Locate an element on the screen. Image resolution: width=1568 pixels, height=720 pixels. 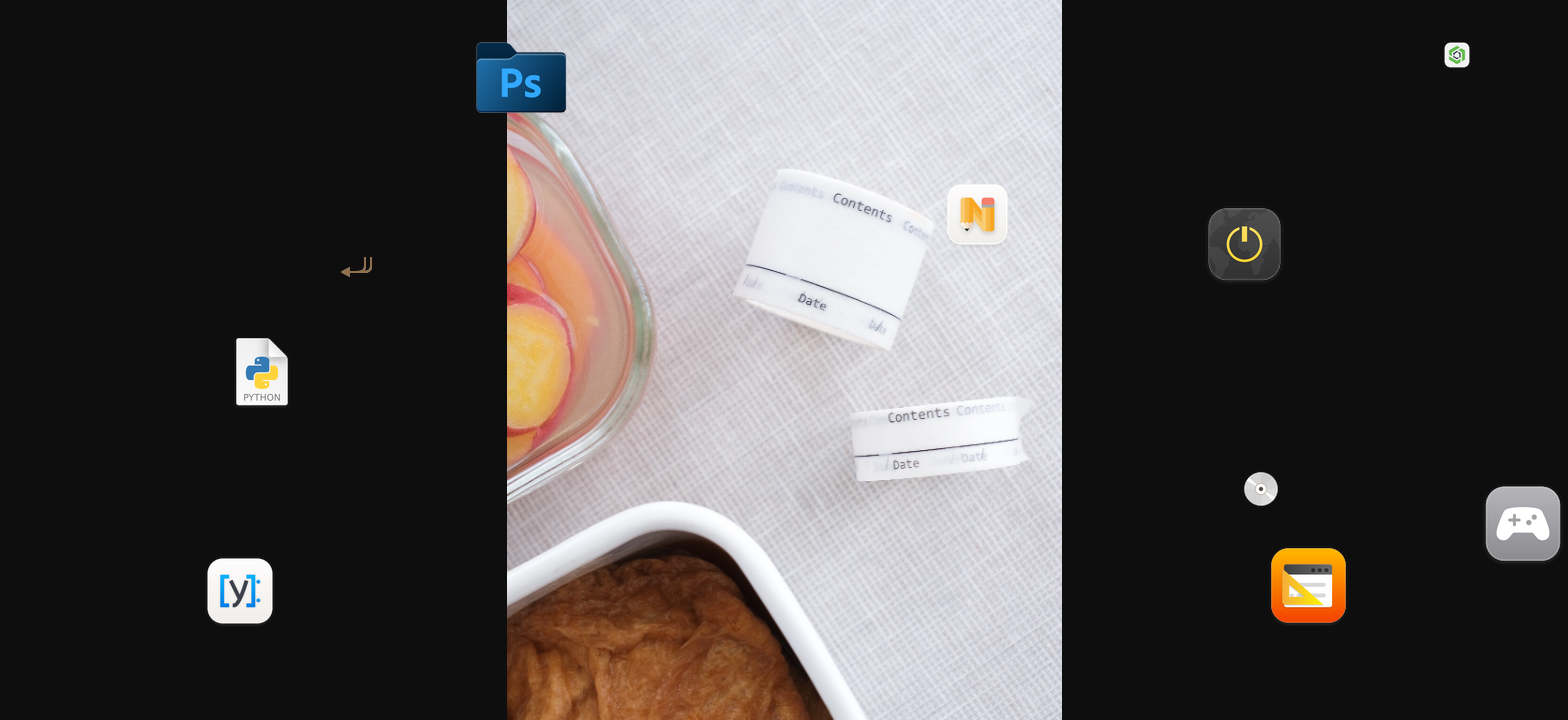
open folder containing adobe photoshop files is located at coordinates (521, 80).